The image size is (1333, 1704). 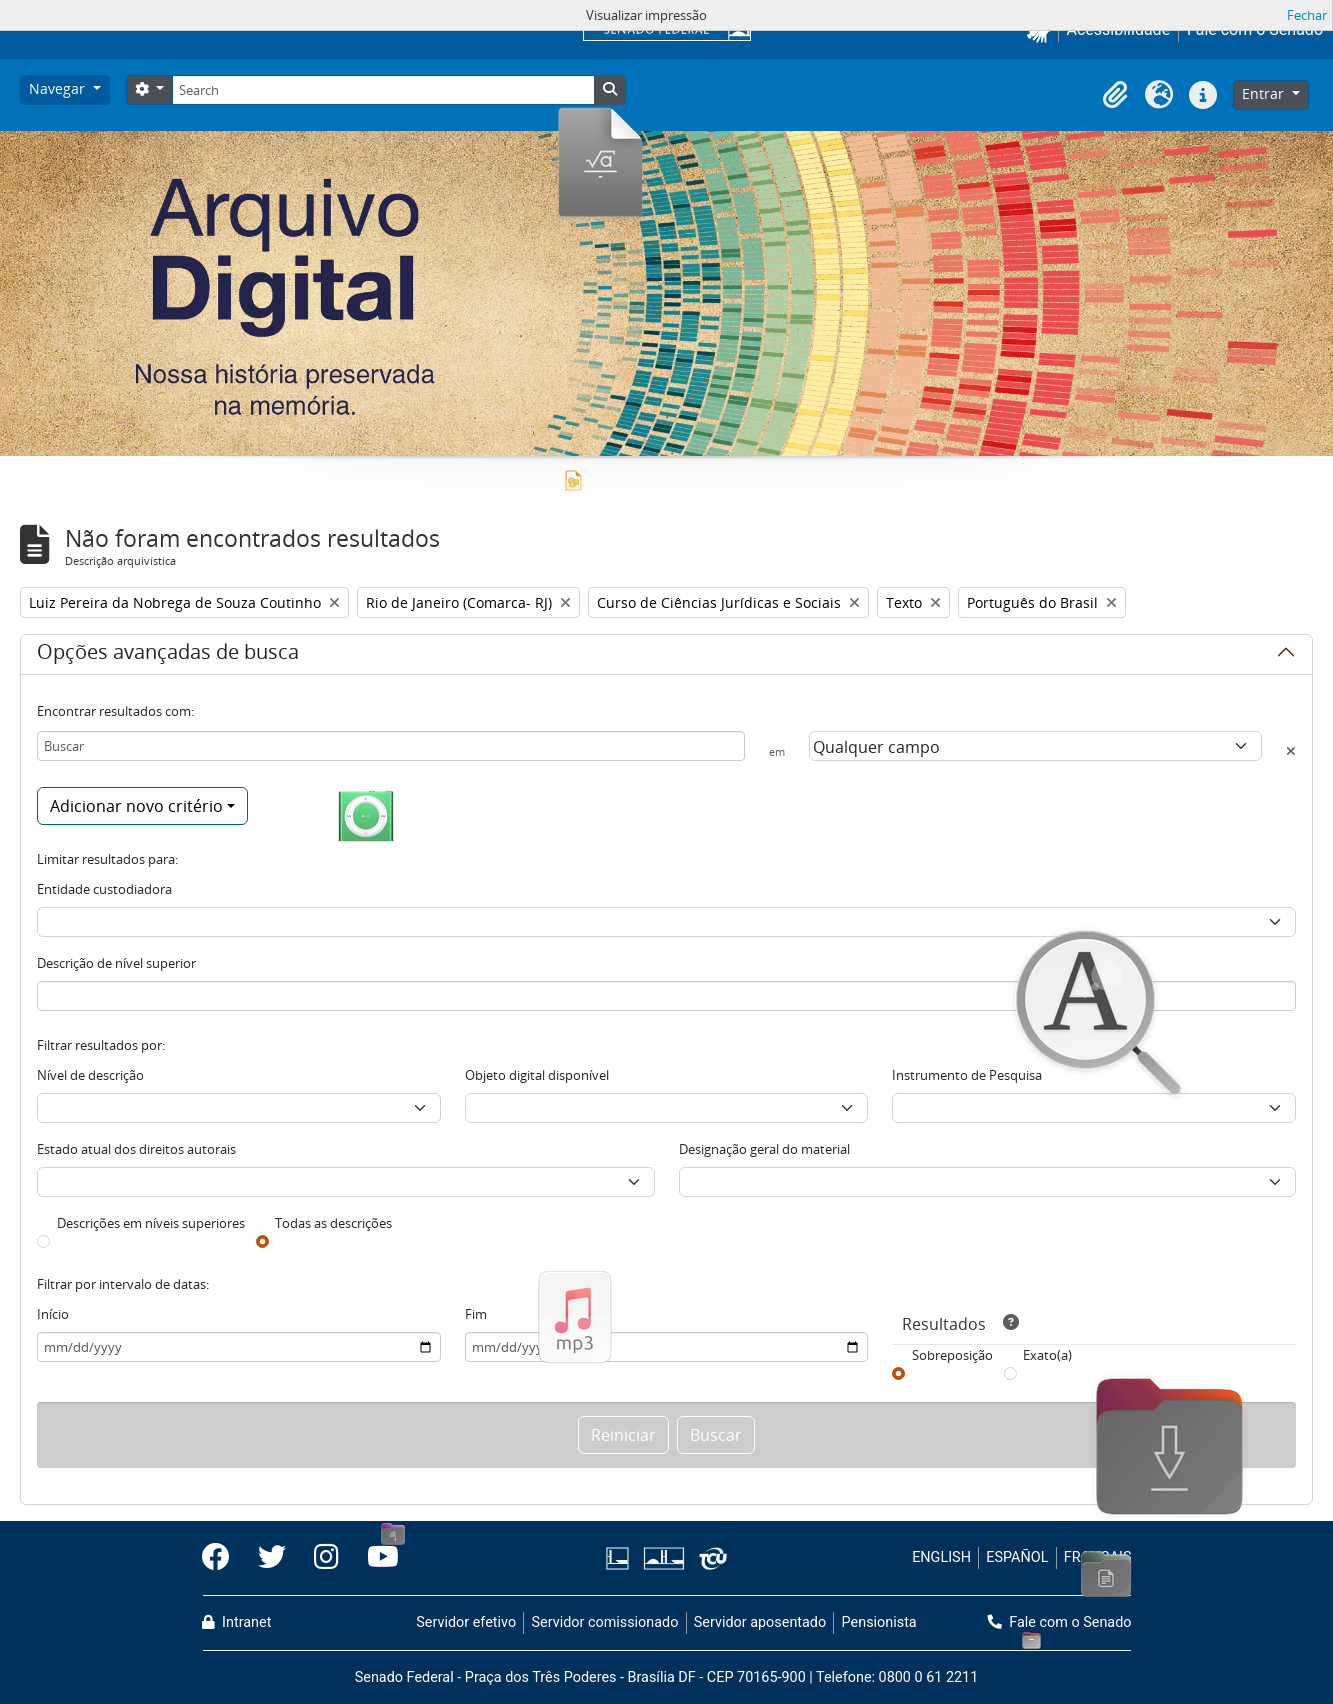 What do you see at coordinates (393, 1534) in the screenshot?
I see `open insync cloud sync folder` at bounding box center [393, 1534].